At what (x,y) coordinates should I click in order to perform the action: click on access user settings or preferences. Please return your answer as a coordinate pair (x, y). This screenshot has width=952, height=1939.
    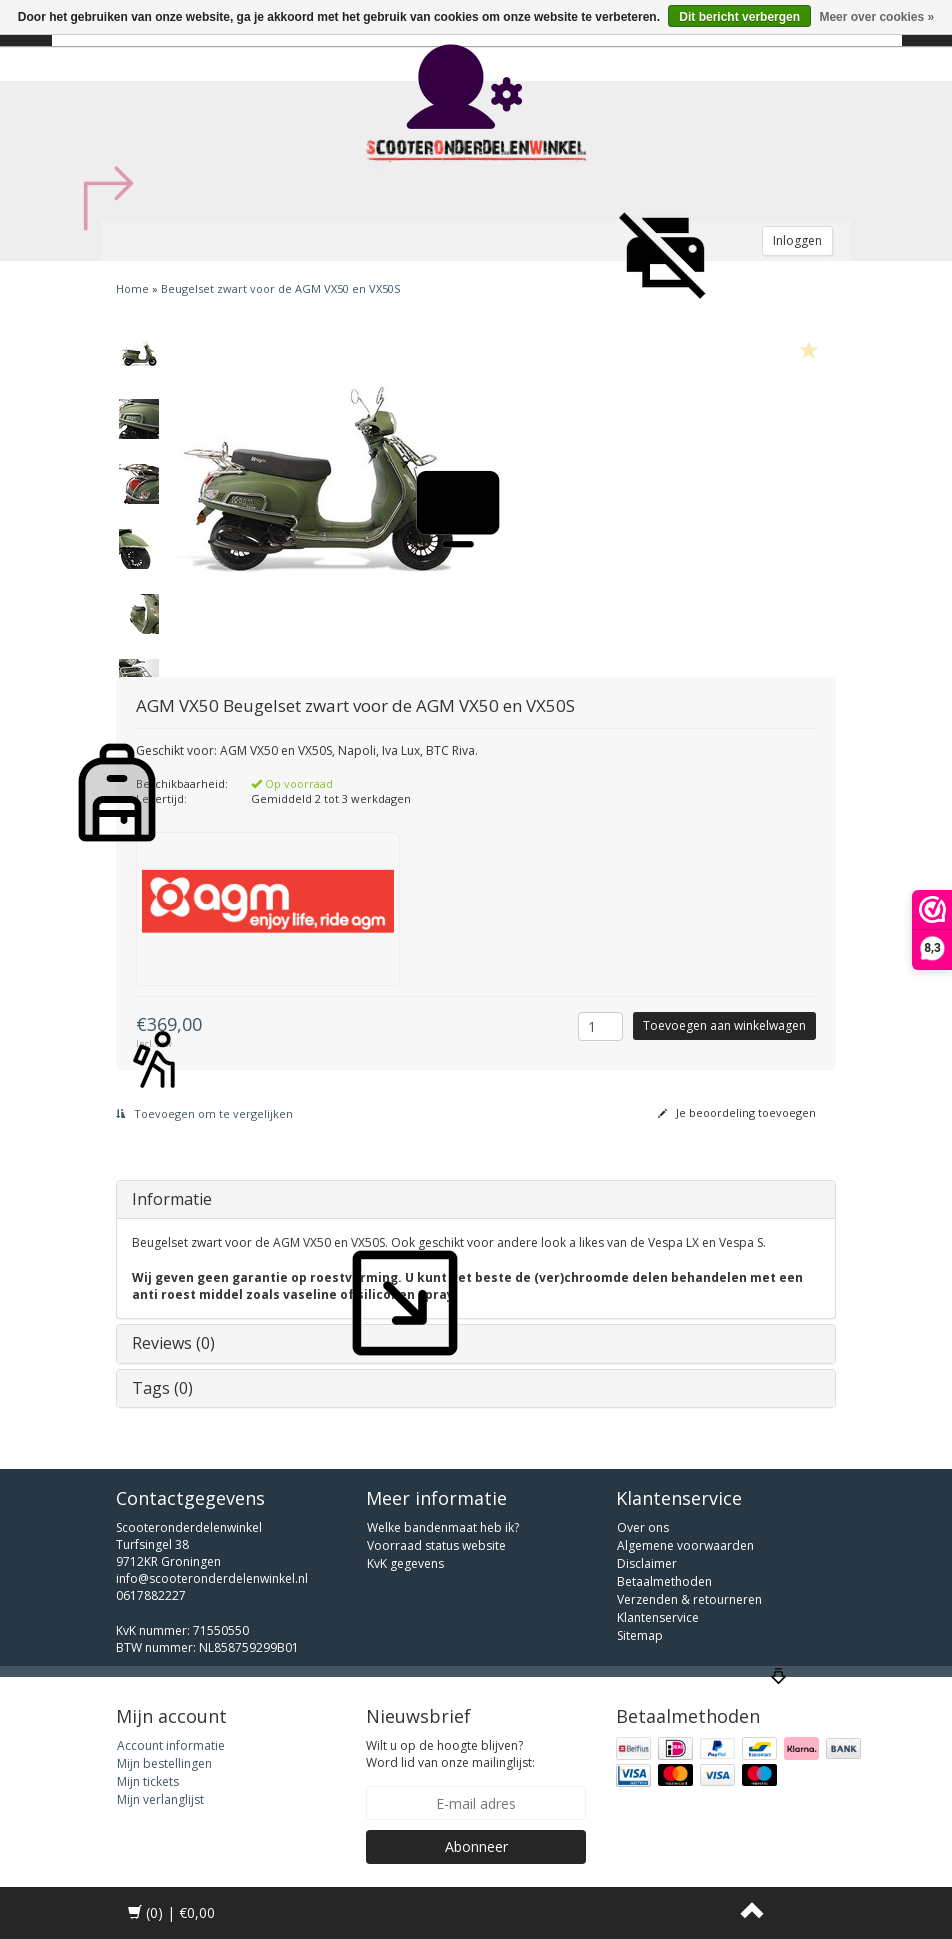
    Looking at the image, I should click on (460, 90).